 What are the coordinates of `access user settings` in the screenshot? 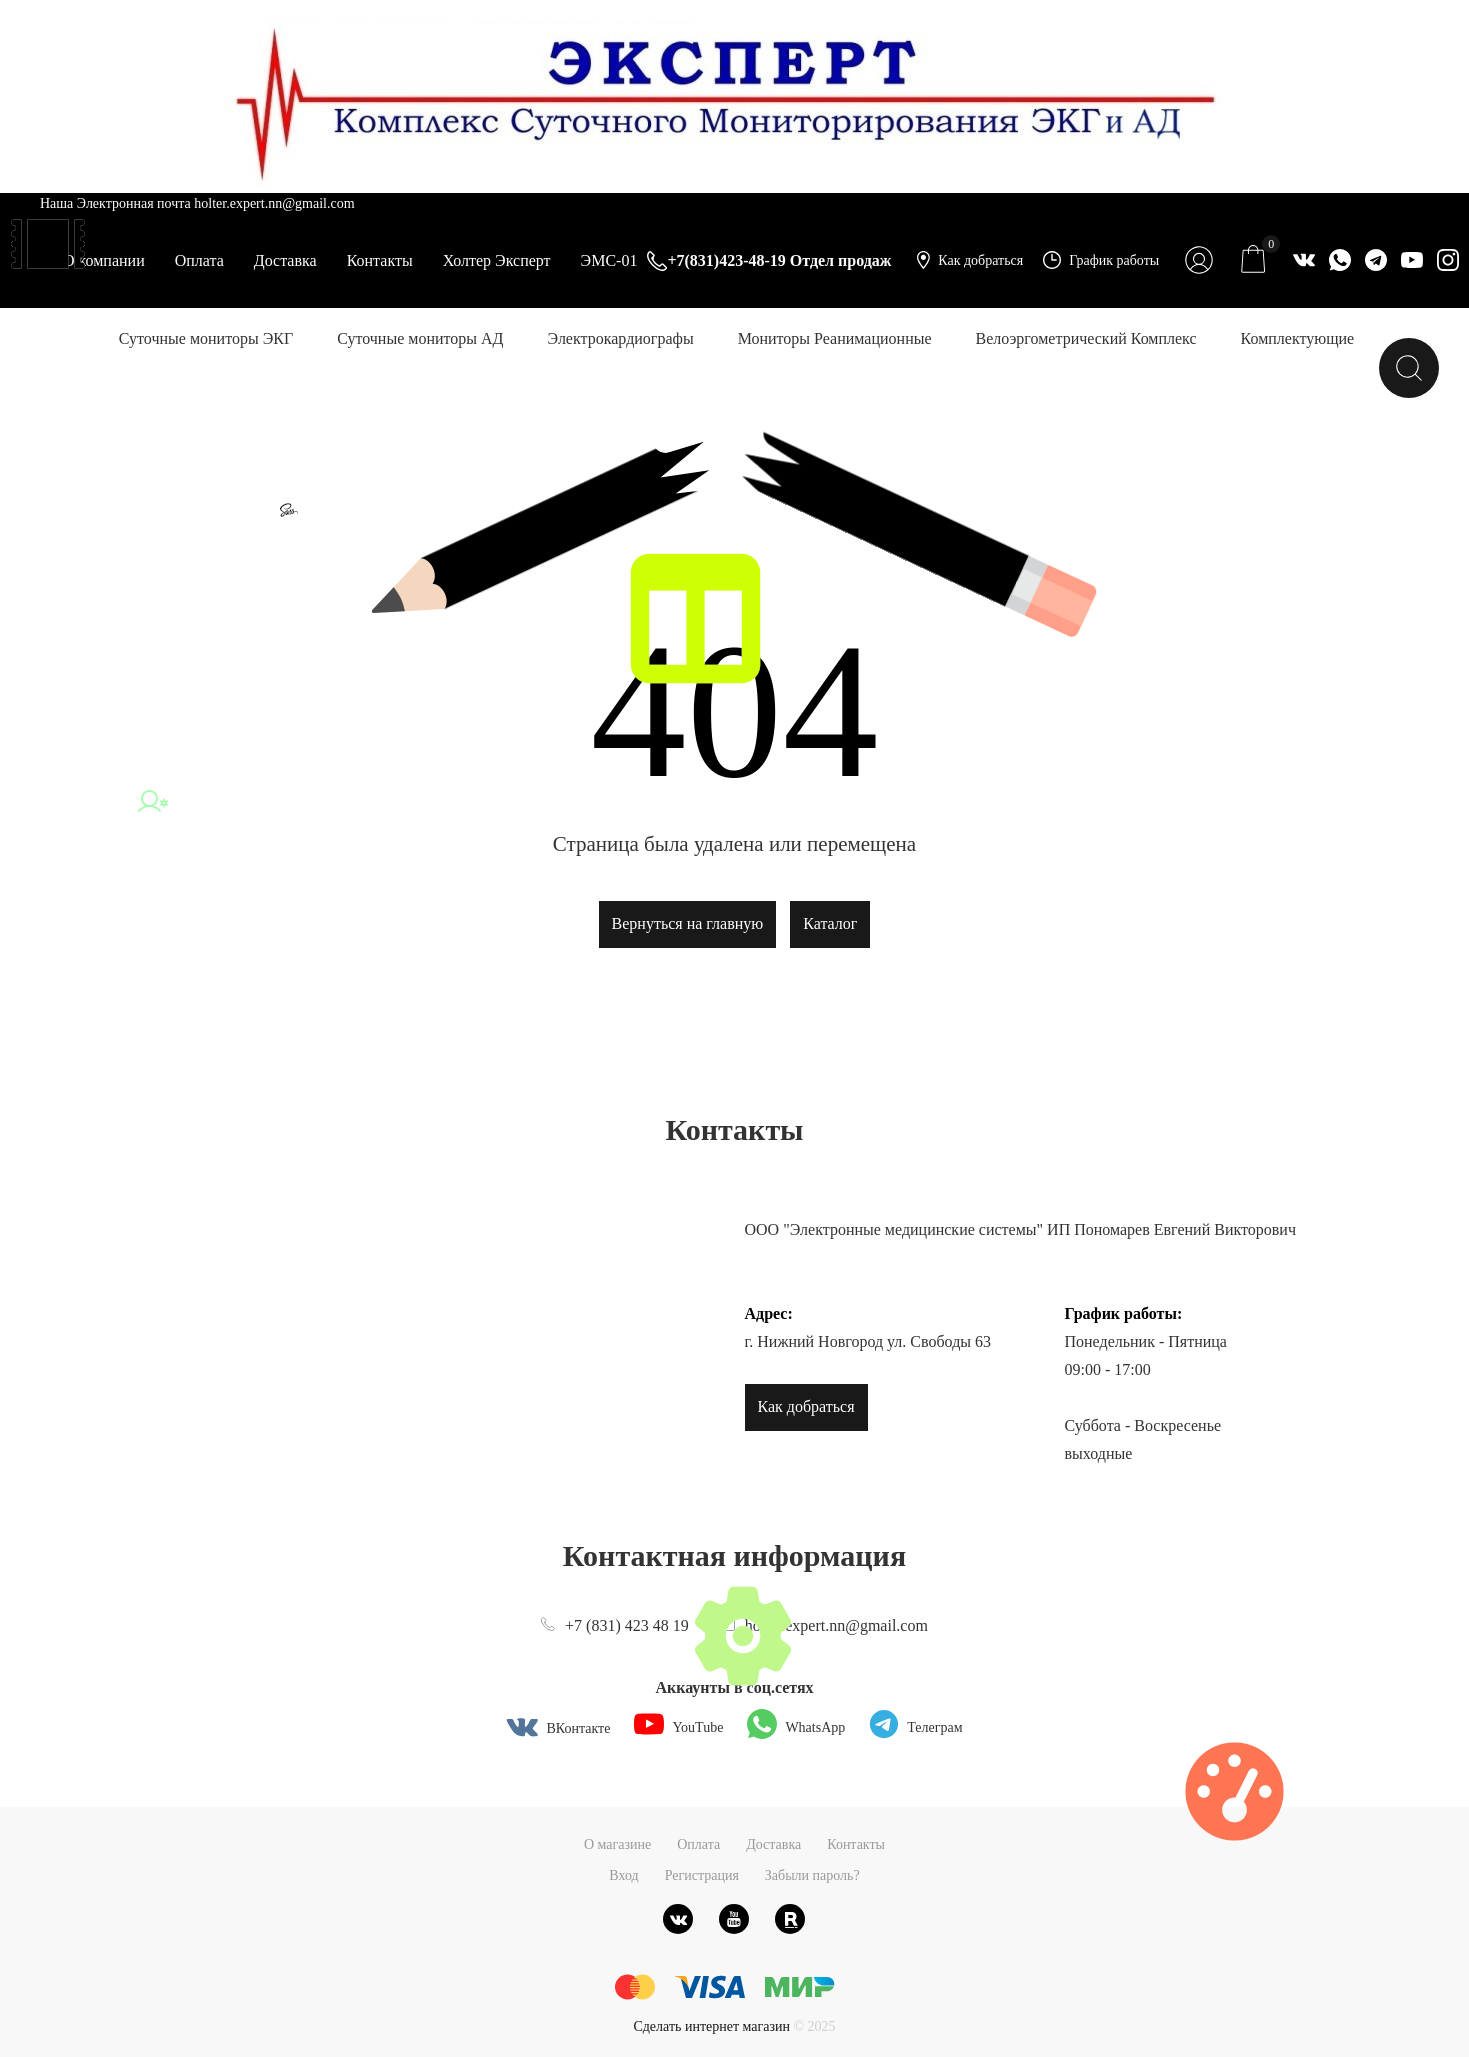 It's located at (152, 802).